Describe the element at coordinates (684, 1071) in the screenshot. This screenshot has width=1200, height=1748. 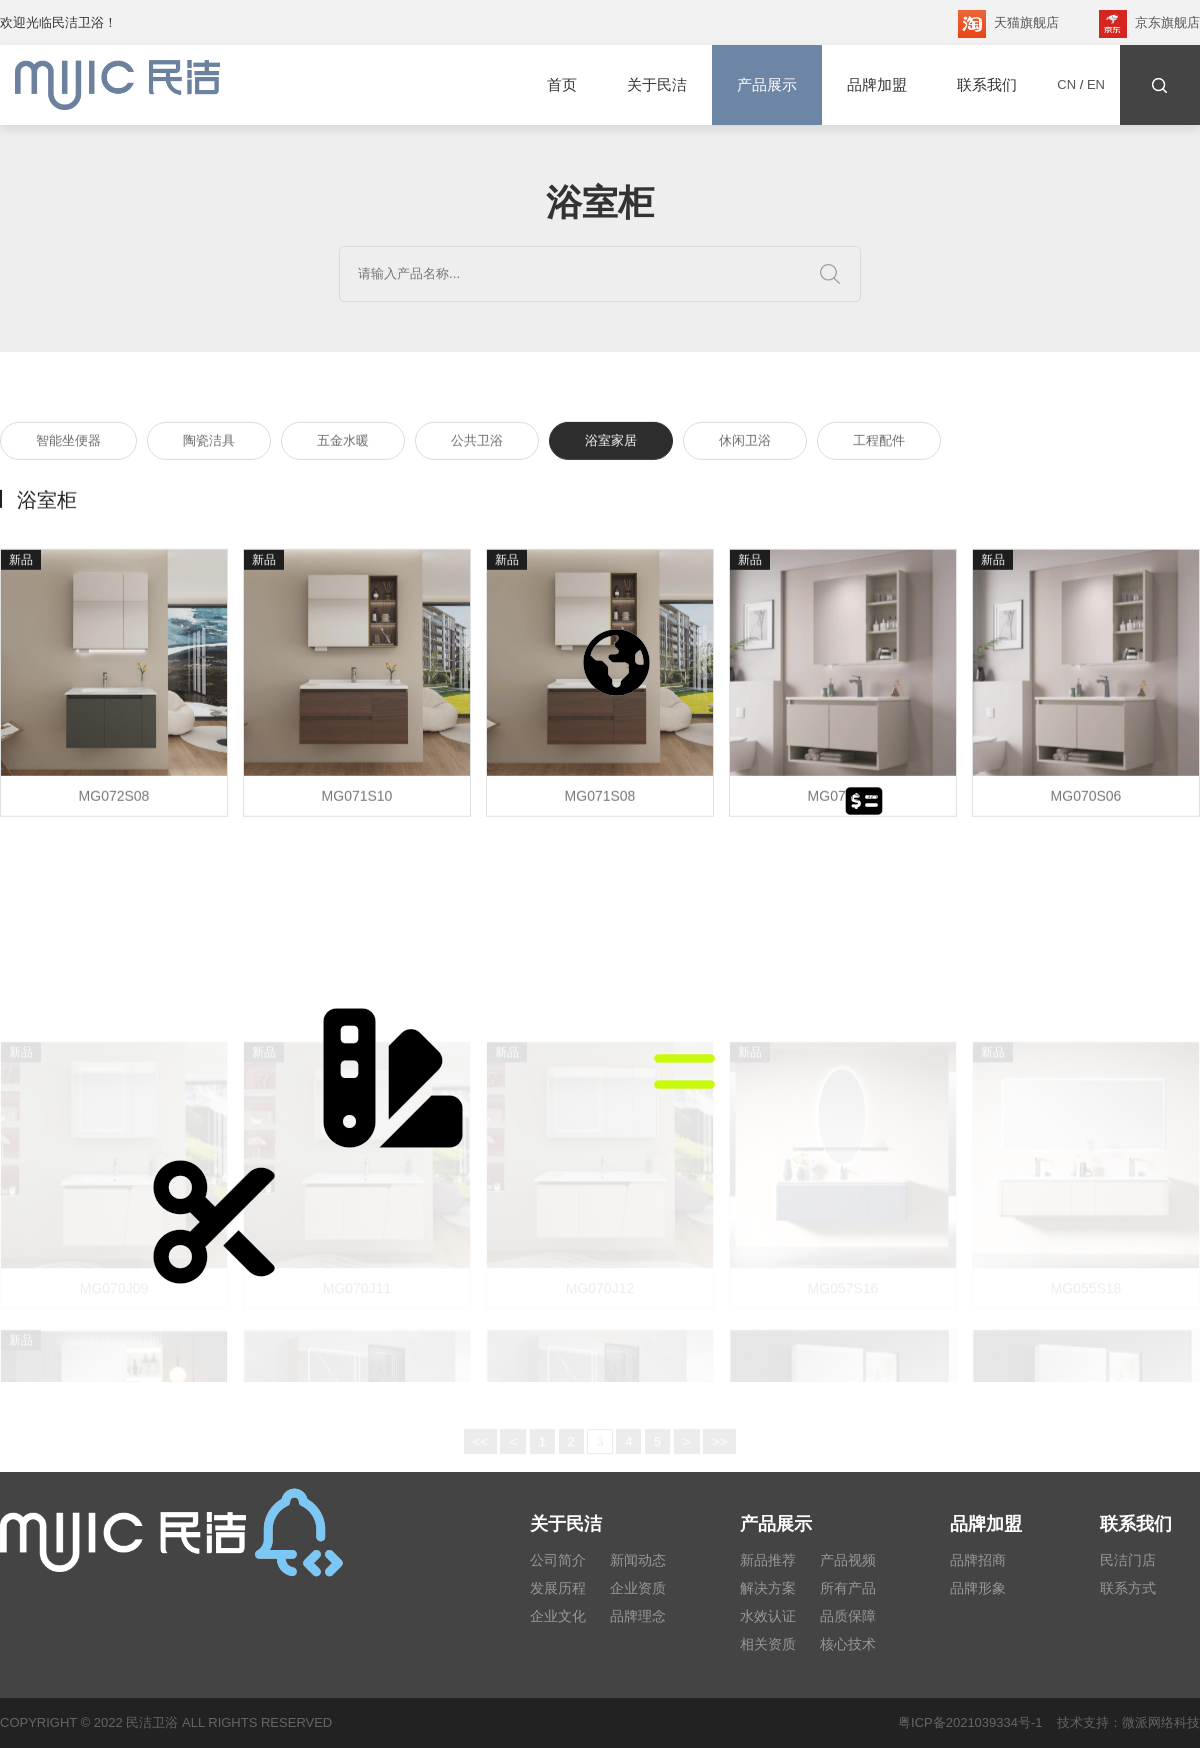
I see `equals or comparison function` at that location.